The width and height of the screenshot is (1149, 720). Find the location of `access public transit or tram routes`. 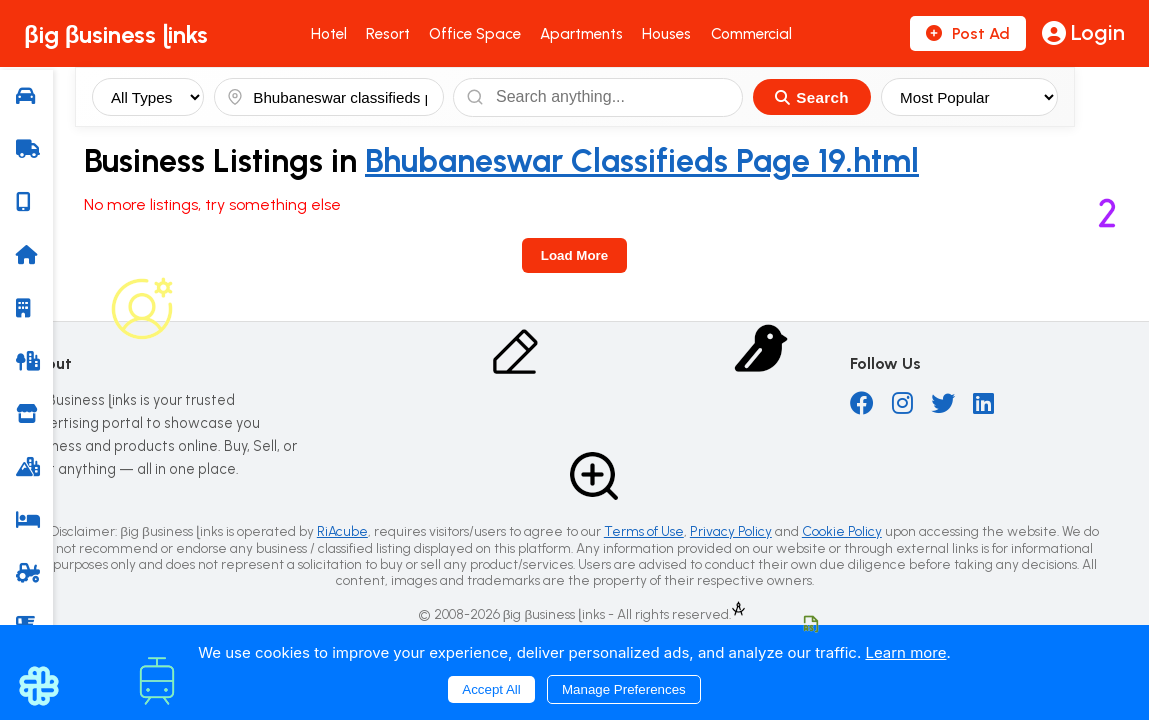

access public transit or tram routes is located at coordinates (157, 681).